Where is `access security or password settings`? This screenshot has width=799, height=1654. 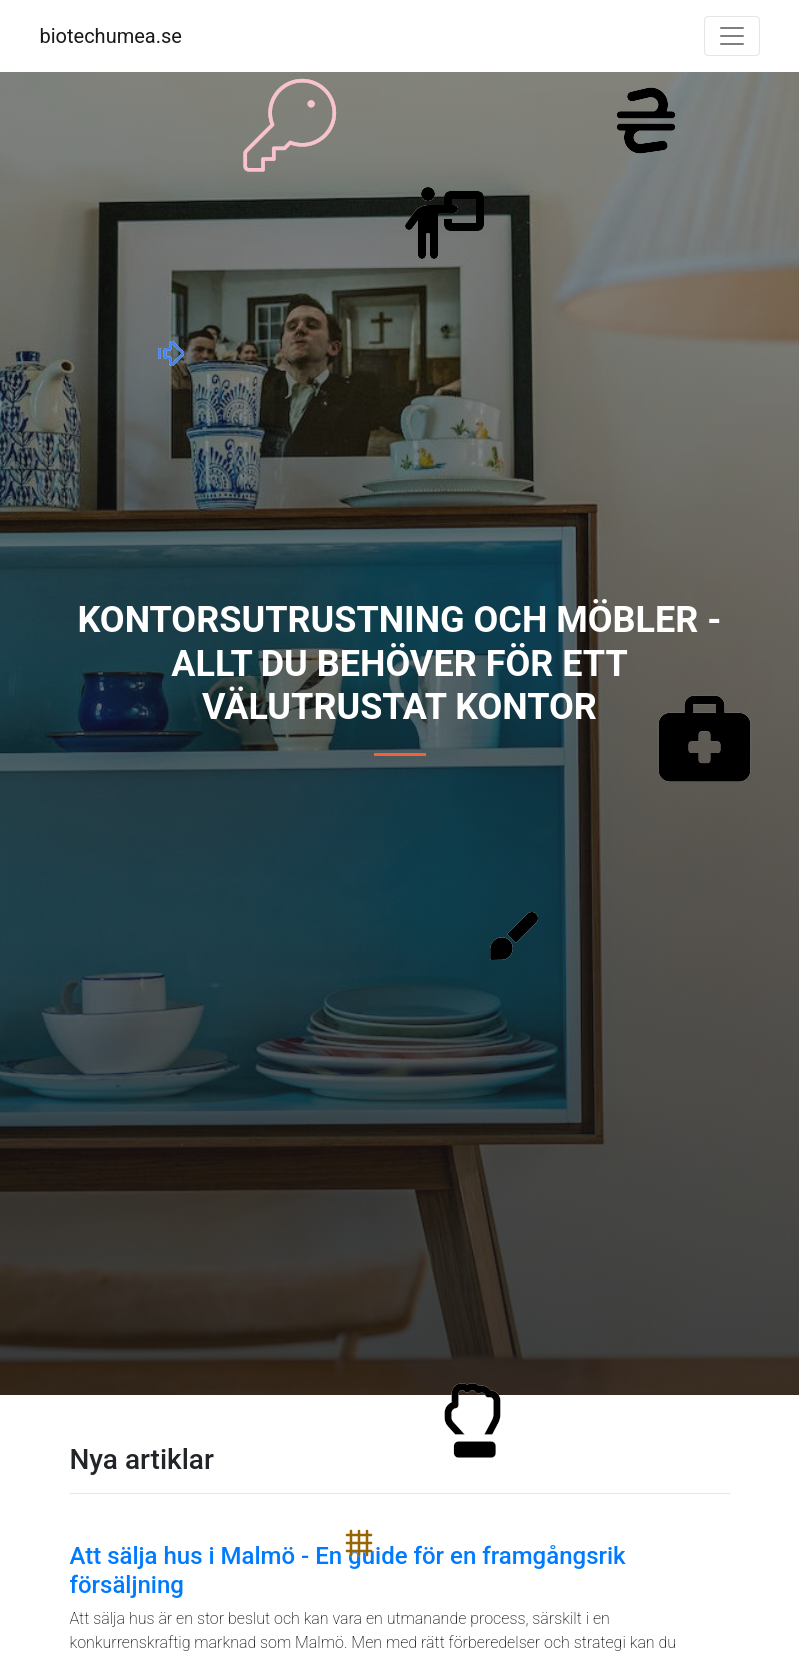
access security or password settings is located at coordinates (288, 127).